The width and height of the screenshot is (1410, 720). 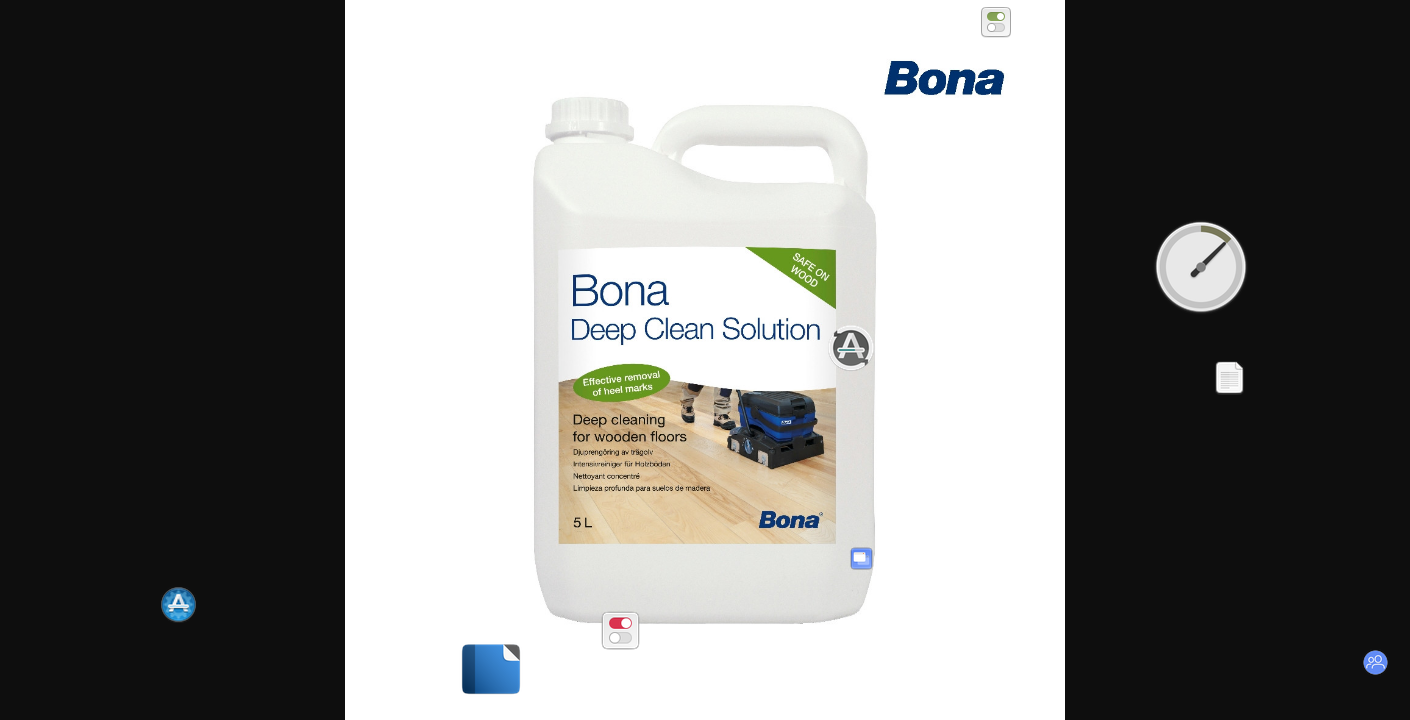 I want to click on open software properties or system settings, so click(x=178, y=604).